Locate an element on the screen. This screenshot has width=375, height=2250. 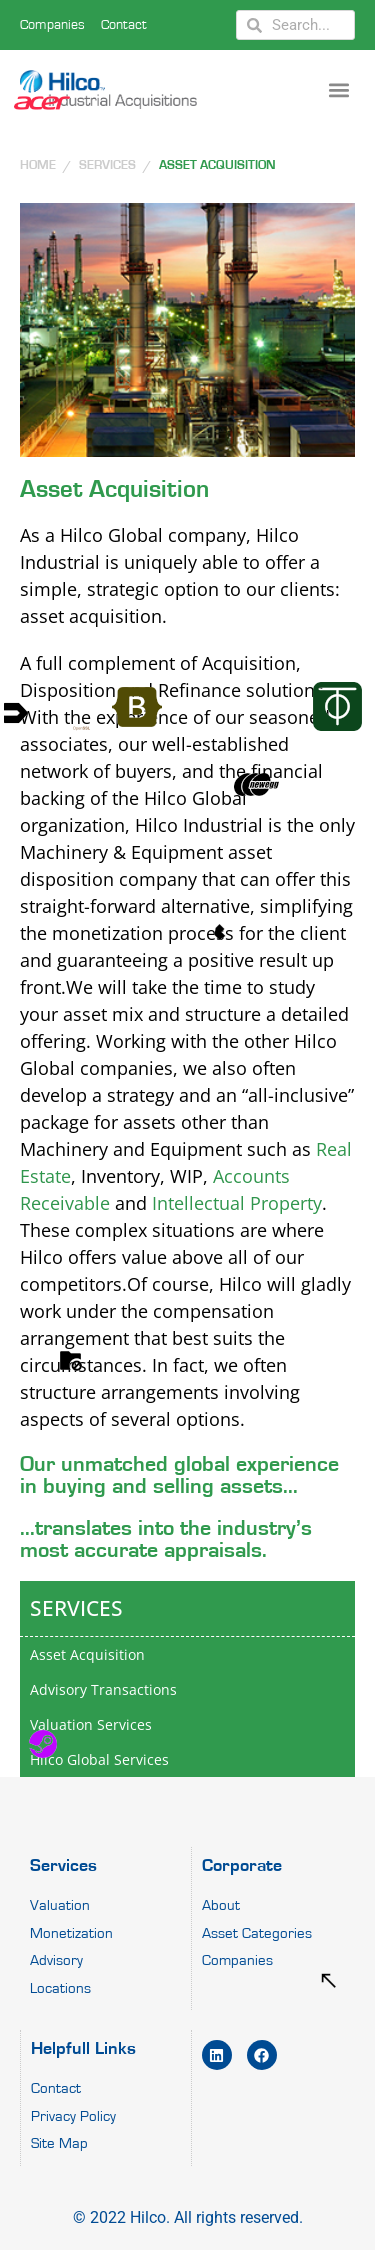
Bootstrap framework logo is located at coordinates (137, 707).